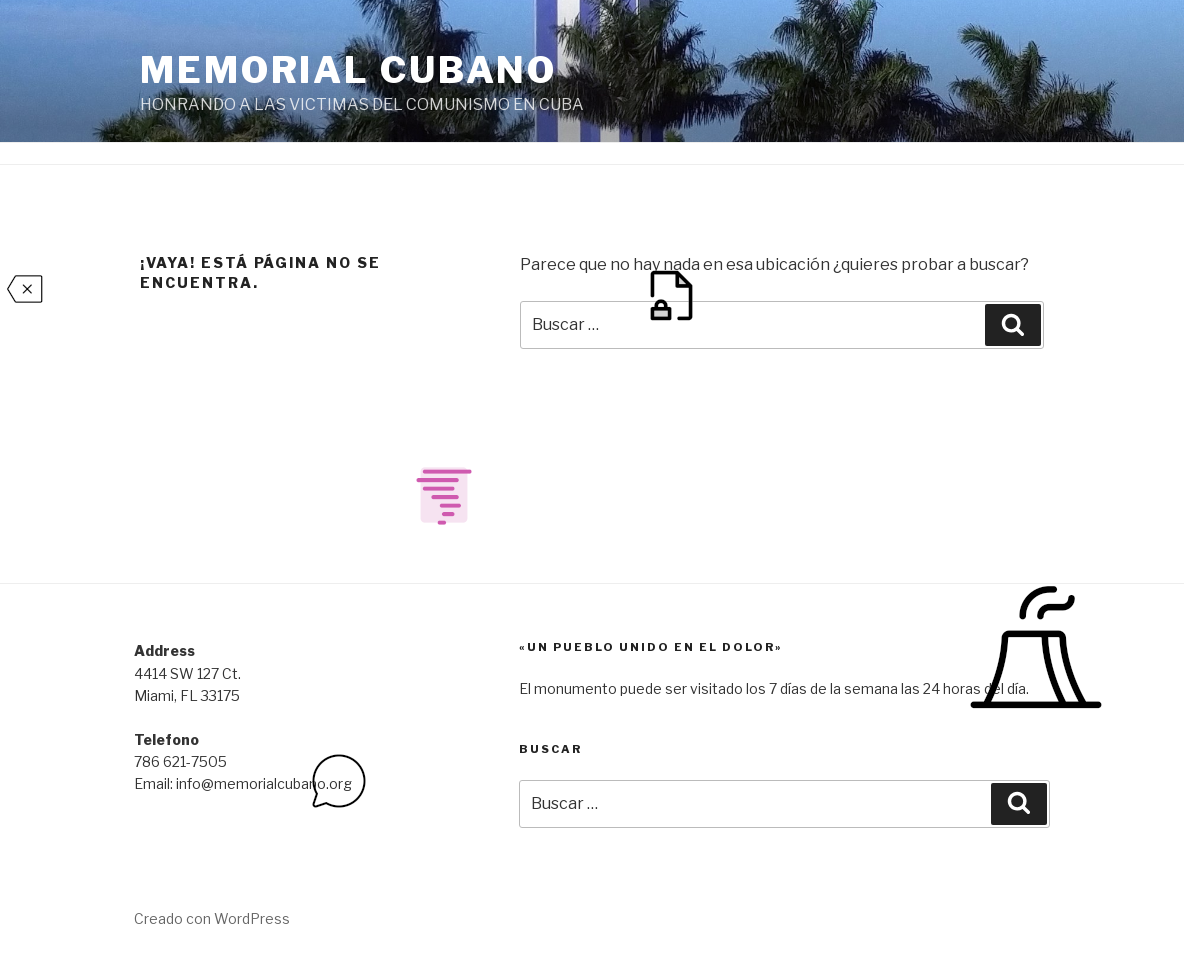  What do you see at coordinates (671, 295) in the screenshot?
I see `a locked or encrypted file` at bounding box center [671, 295].